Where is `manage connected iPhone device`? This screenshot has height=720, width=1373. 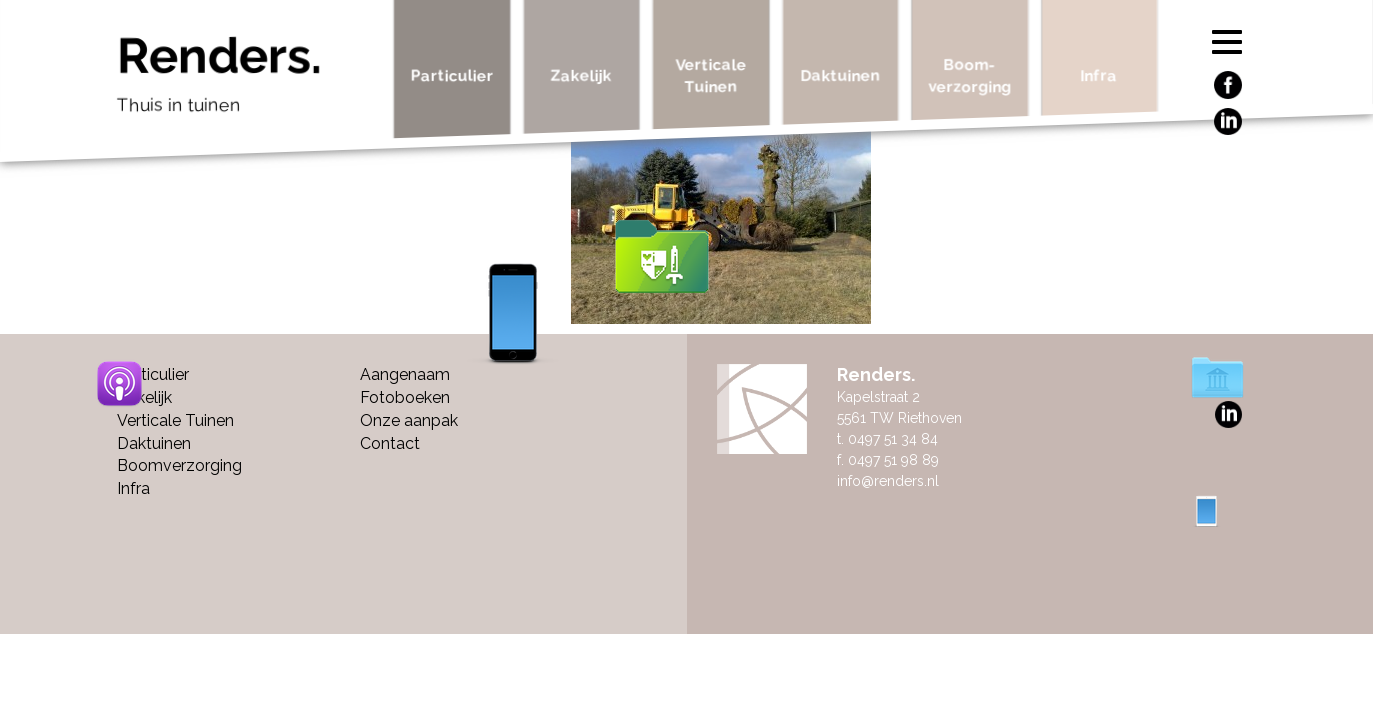
manage connected iPhone device is located at coordinates (513, 314).